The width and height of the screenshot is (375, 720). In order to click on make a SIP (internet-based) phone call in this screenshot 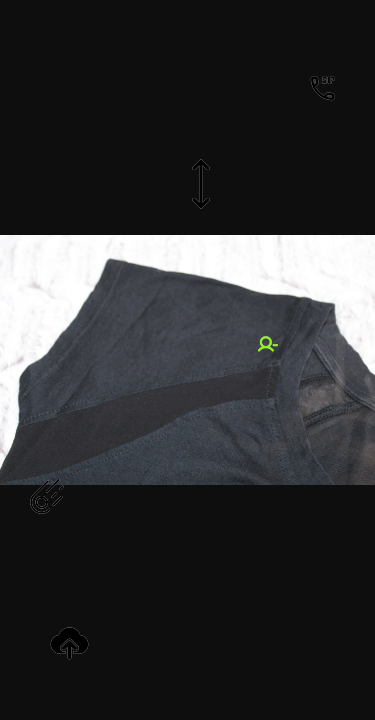, I will do `click(322, 88)`.